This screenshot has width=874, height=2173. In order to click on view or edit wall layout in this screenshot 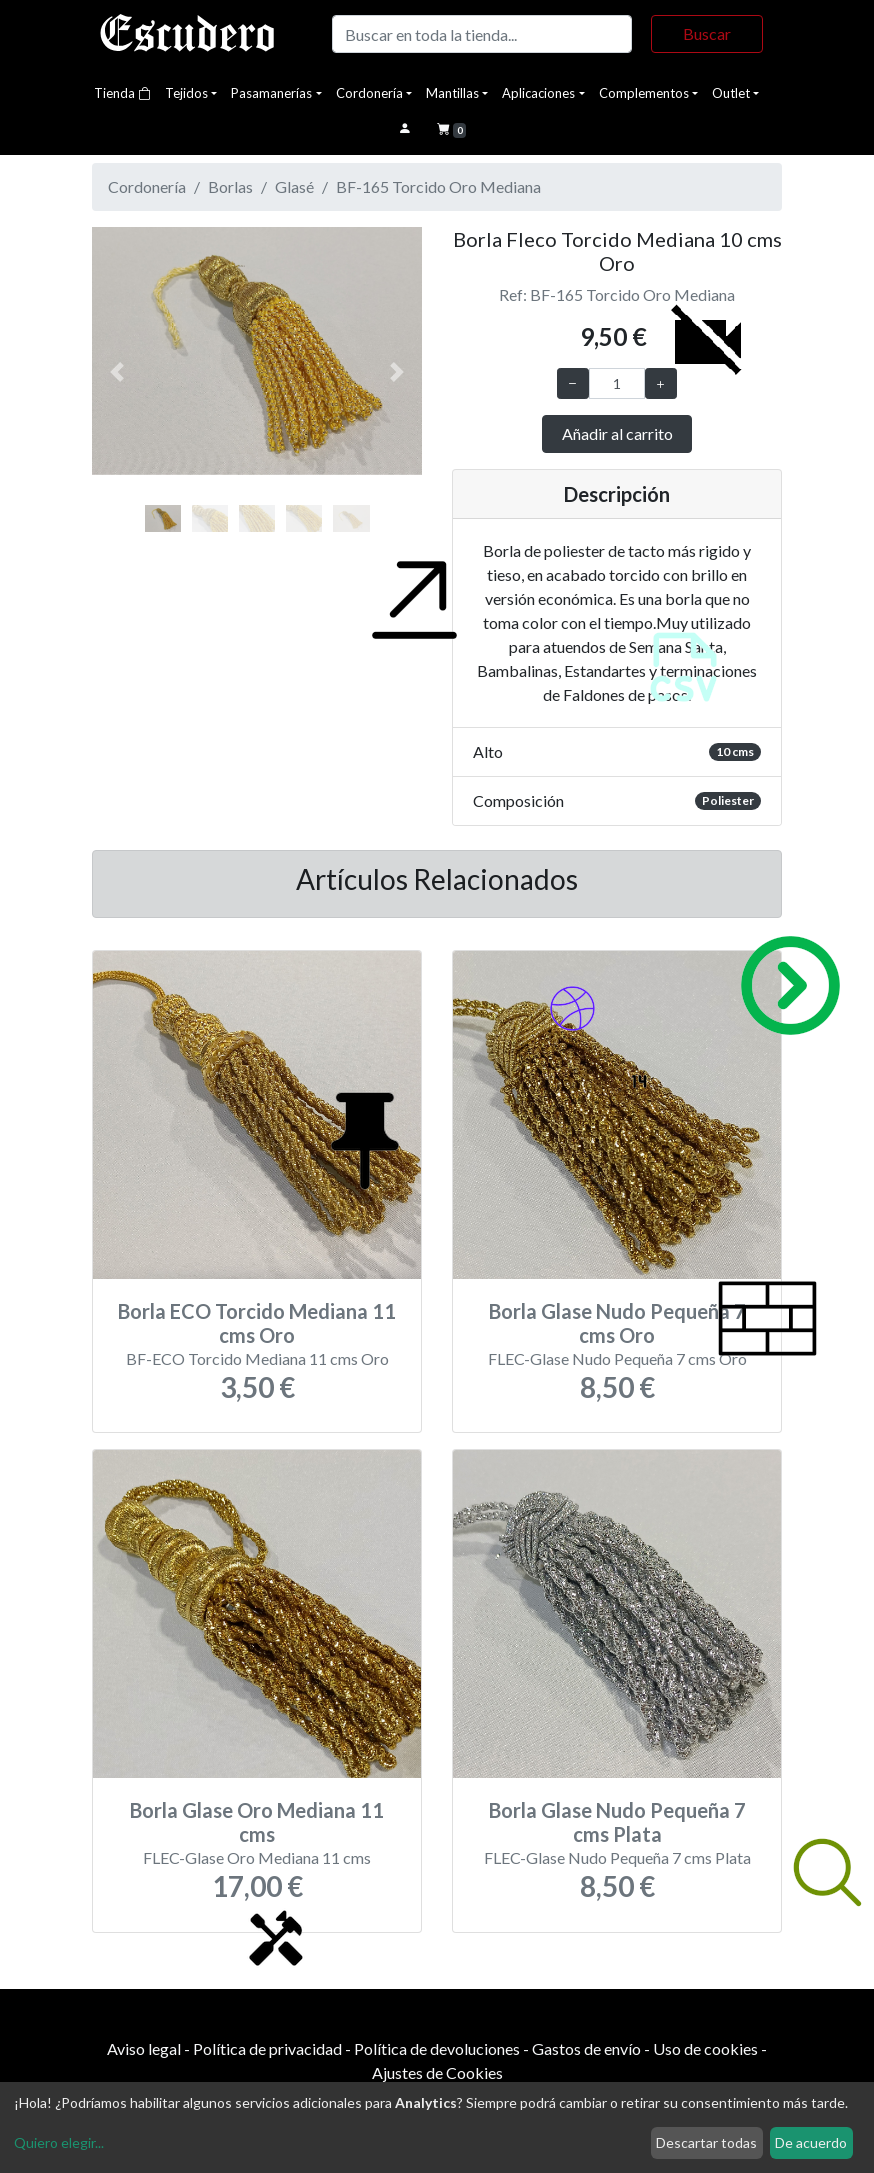, I will do `click(767, 1318)`.